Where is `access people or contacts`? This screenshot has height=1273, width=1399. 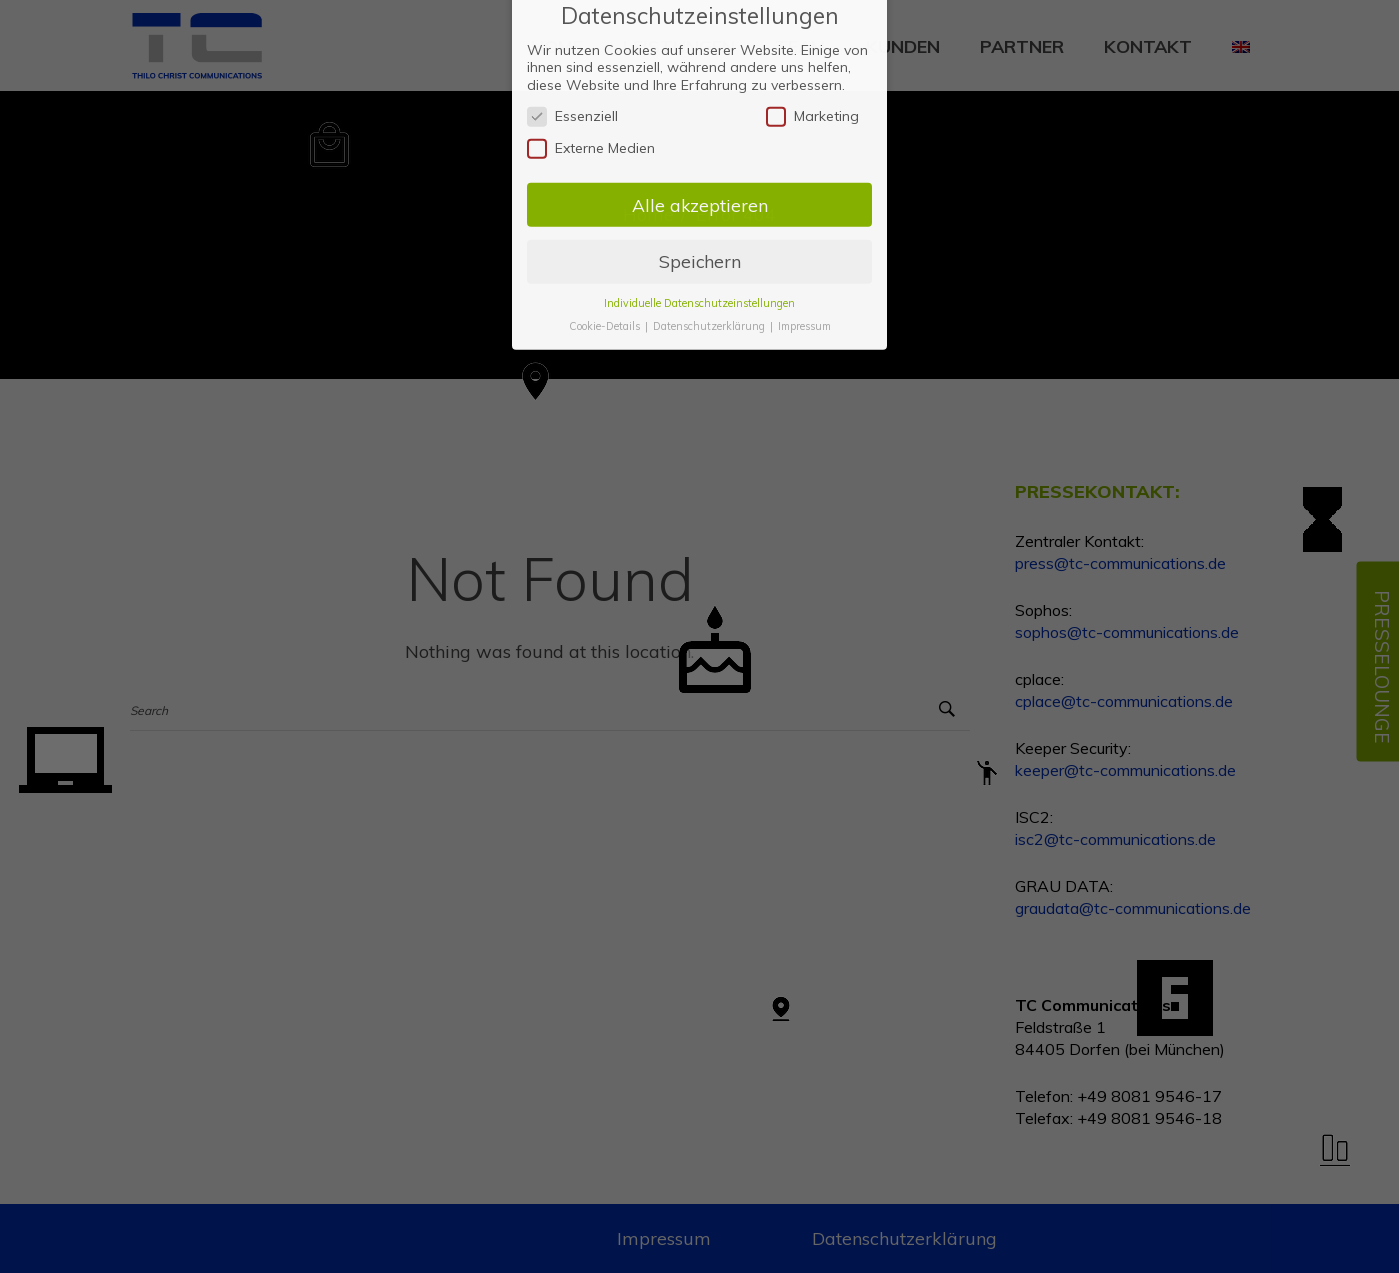
access people or contacts is located at coordinates (987, 773).